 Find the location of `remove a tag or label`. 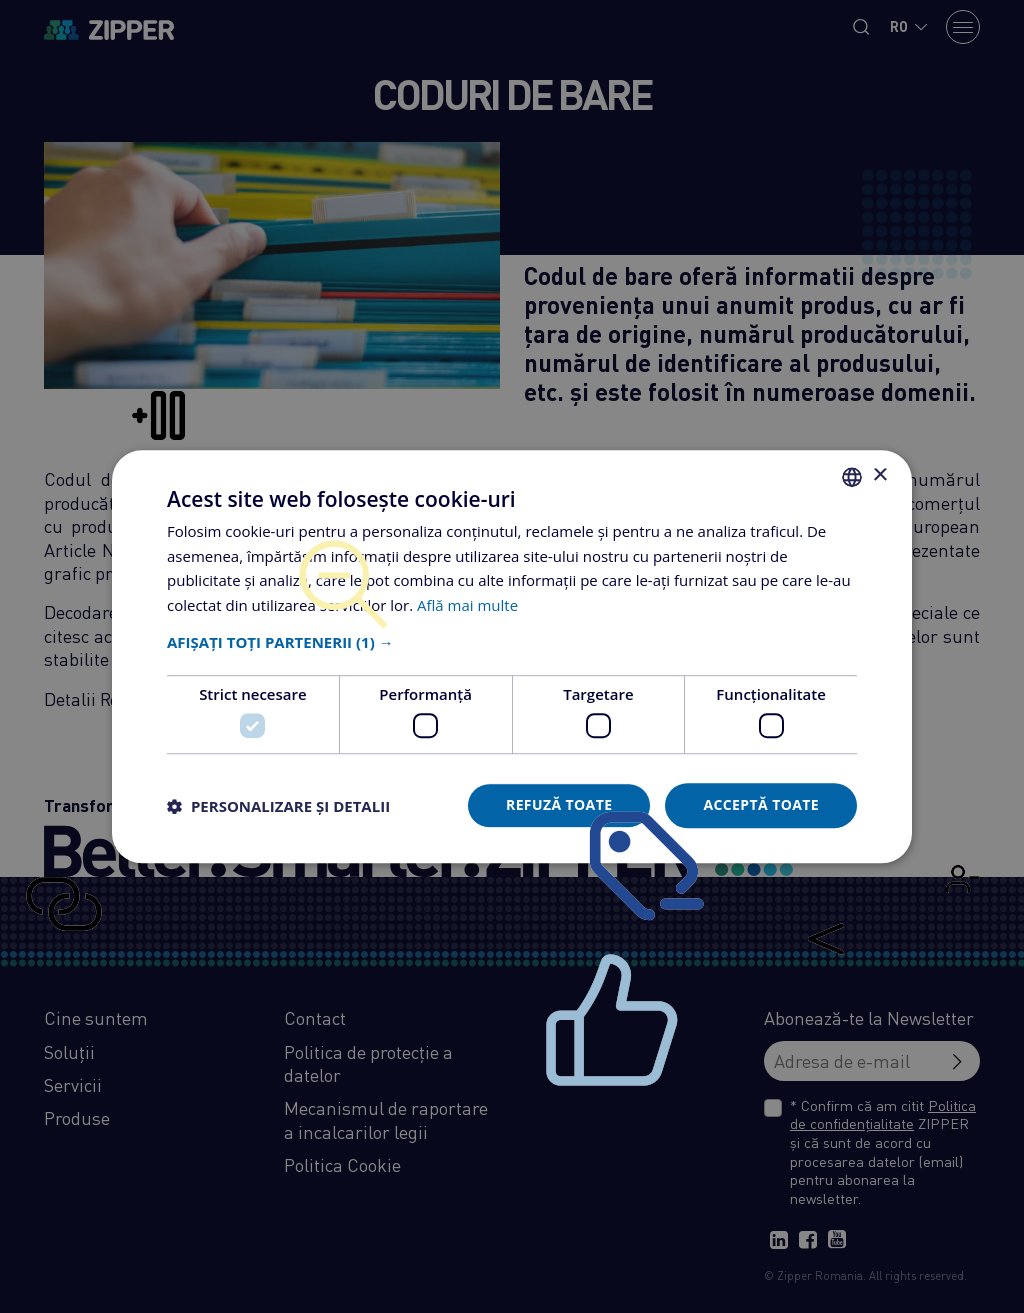

remove a tag or label is located at coordinates (644, 866).